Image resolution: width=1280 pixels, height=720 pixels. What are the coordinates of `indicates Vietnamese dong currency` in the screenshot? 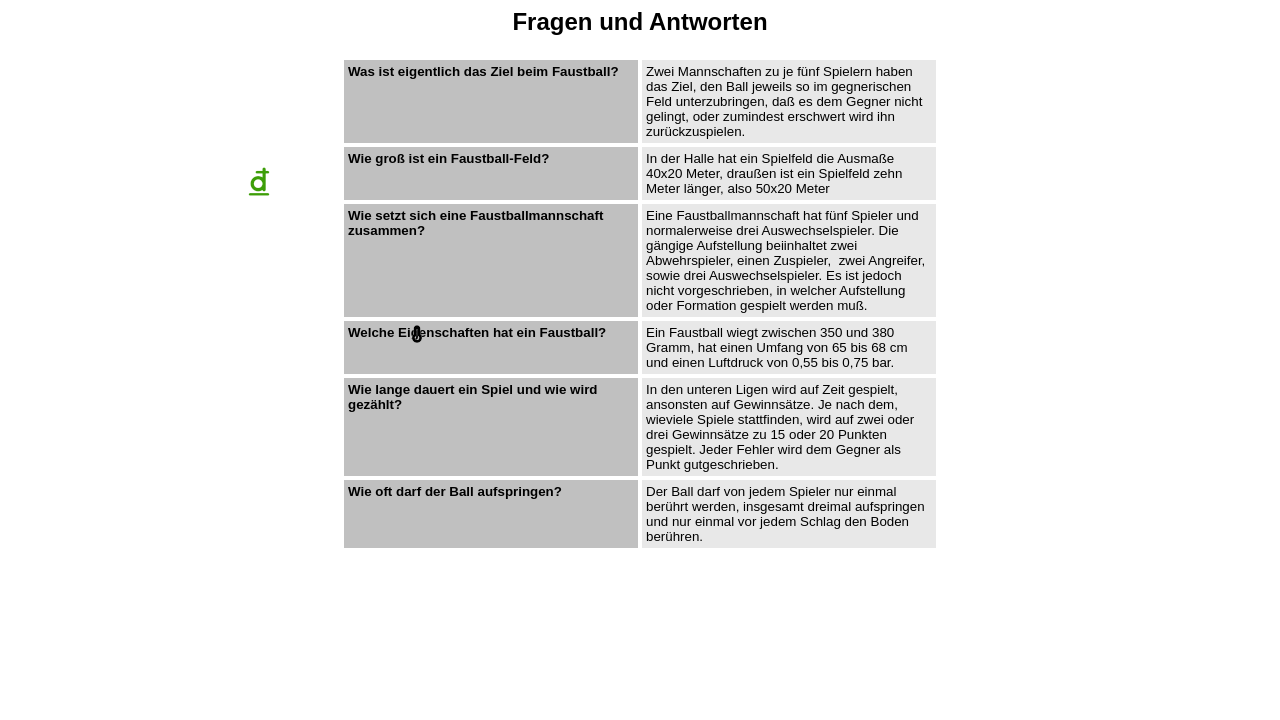 It's located at (259, 182).